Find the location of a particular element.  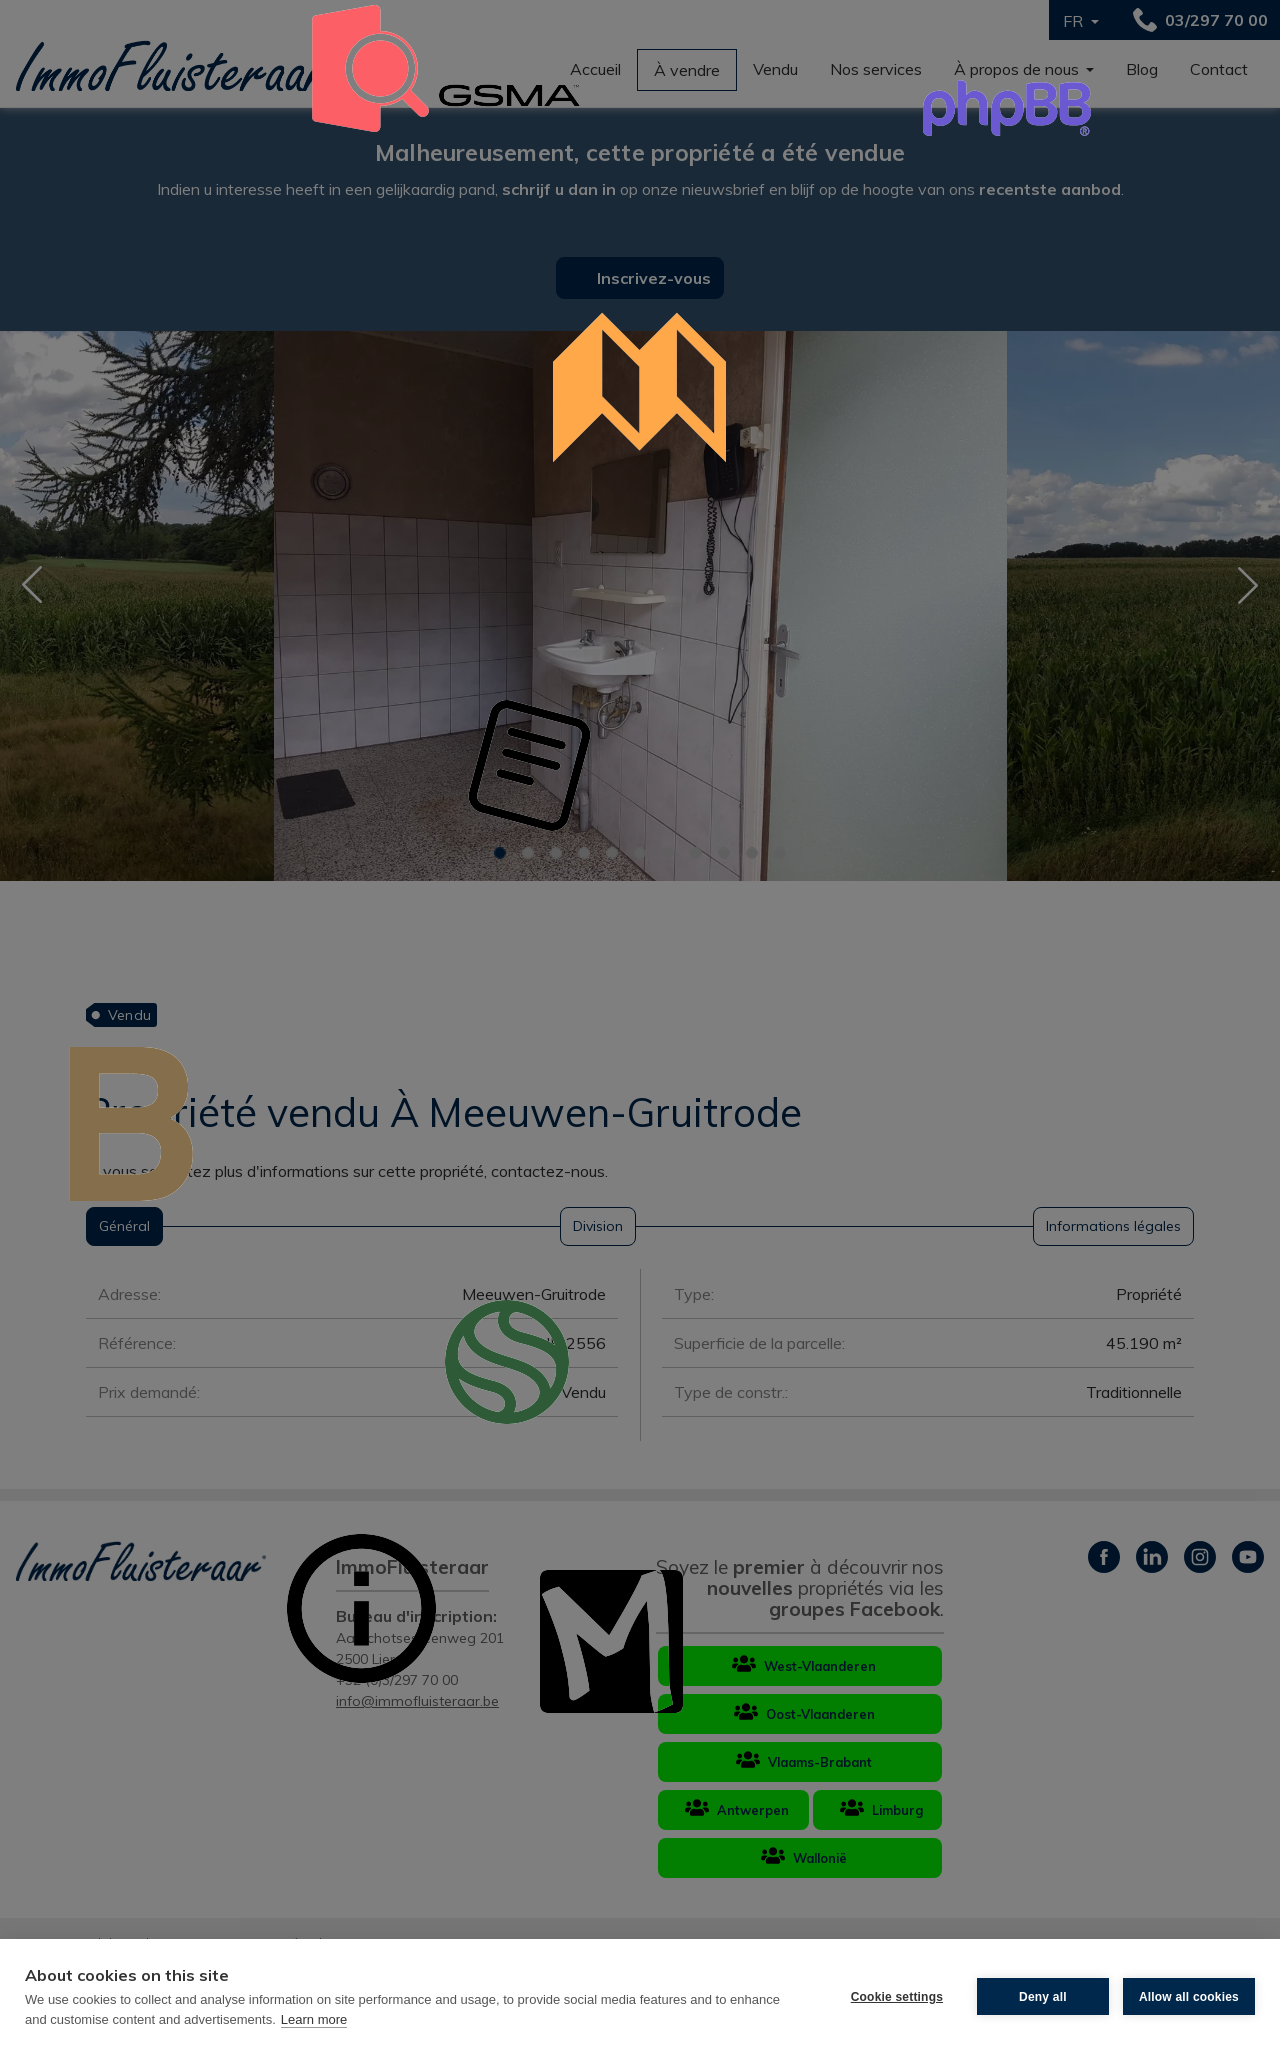

view more information or details is located at coordinates (361, 1608).